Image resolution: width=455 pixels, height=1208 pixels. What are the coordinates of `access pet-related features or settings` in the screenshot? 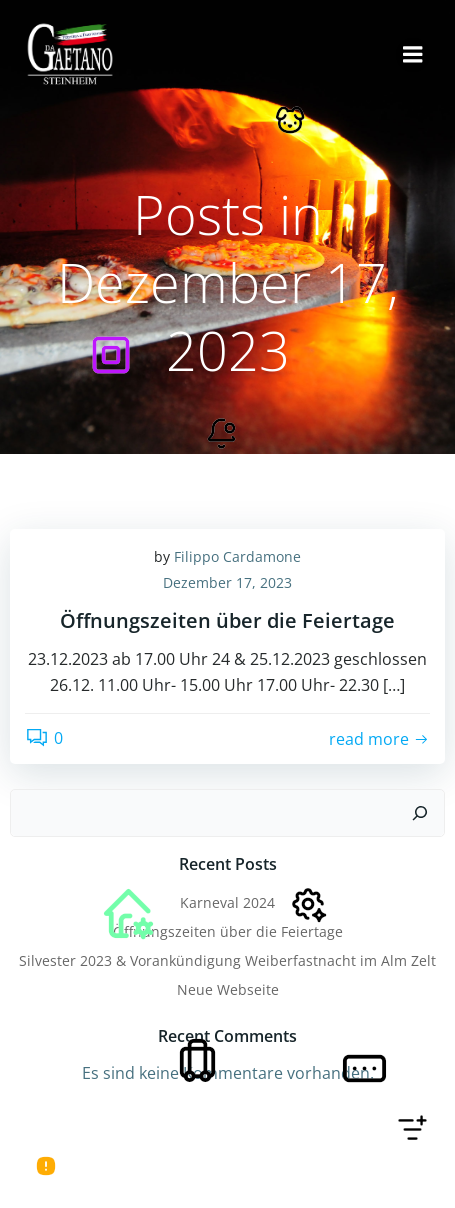 It's located at (290, 120).